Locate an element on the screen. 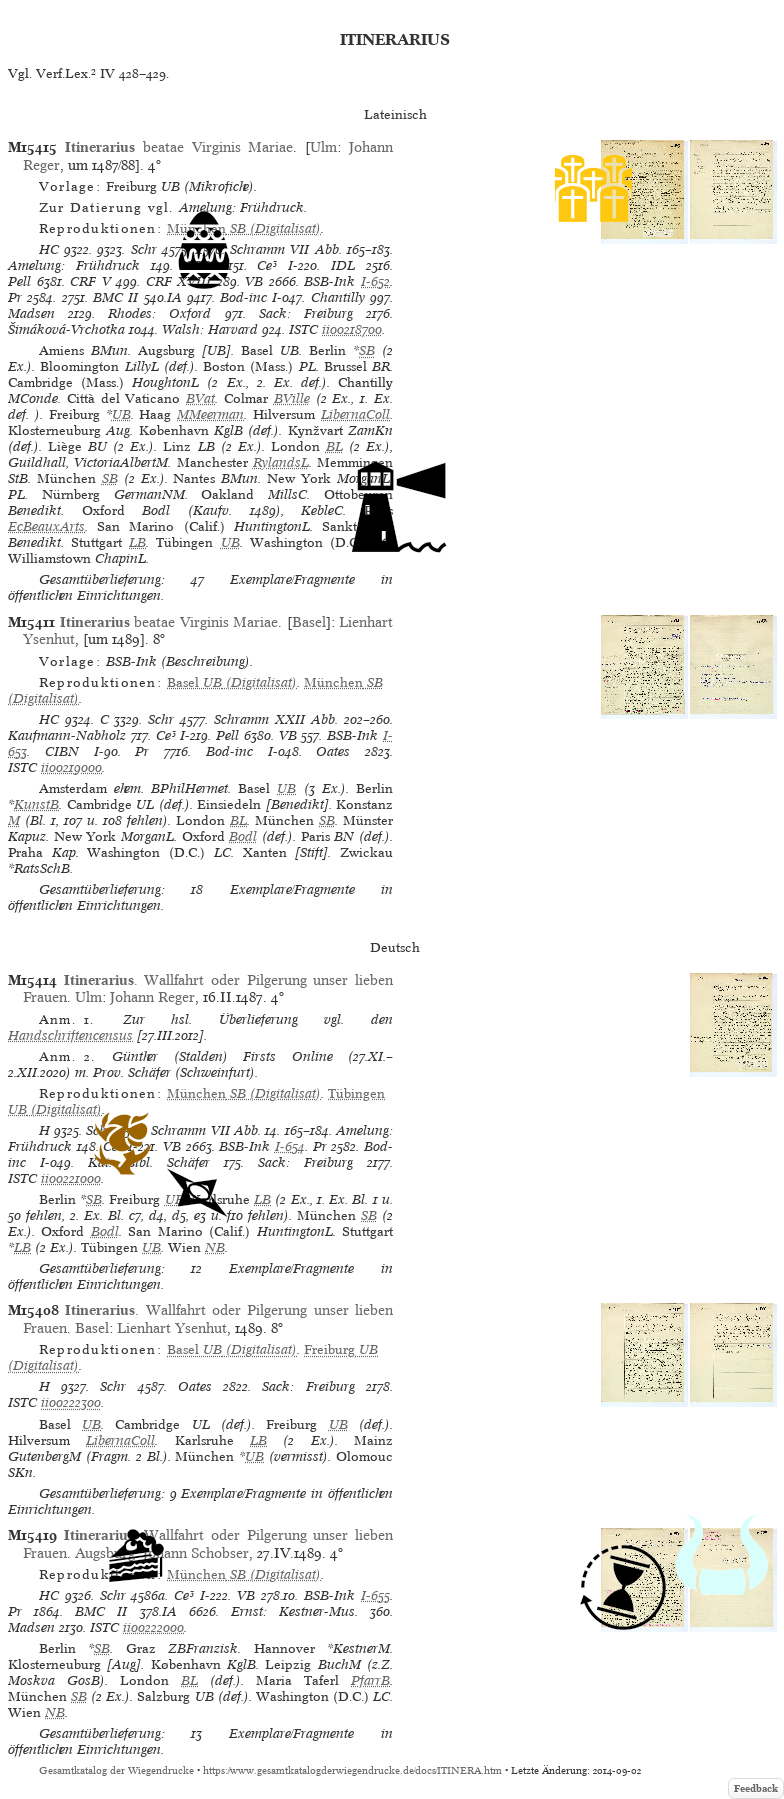 The height and width of the screenshot is (1799, 784). access the graveyard or cemetery area in-game is located at coordinates (593, 184).